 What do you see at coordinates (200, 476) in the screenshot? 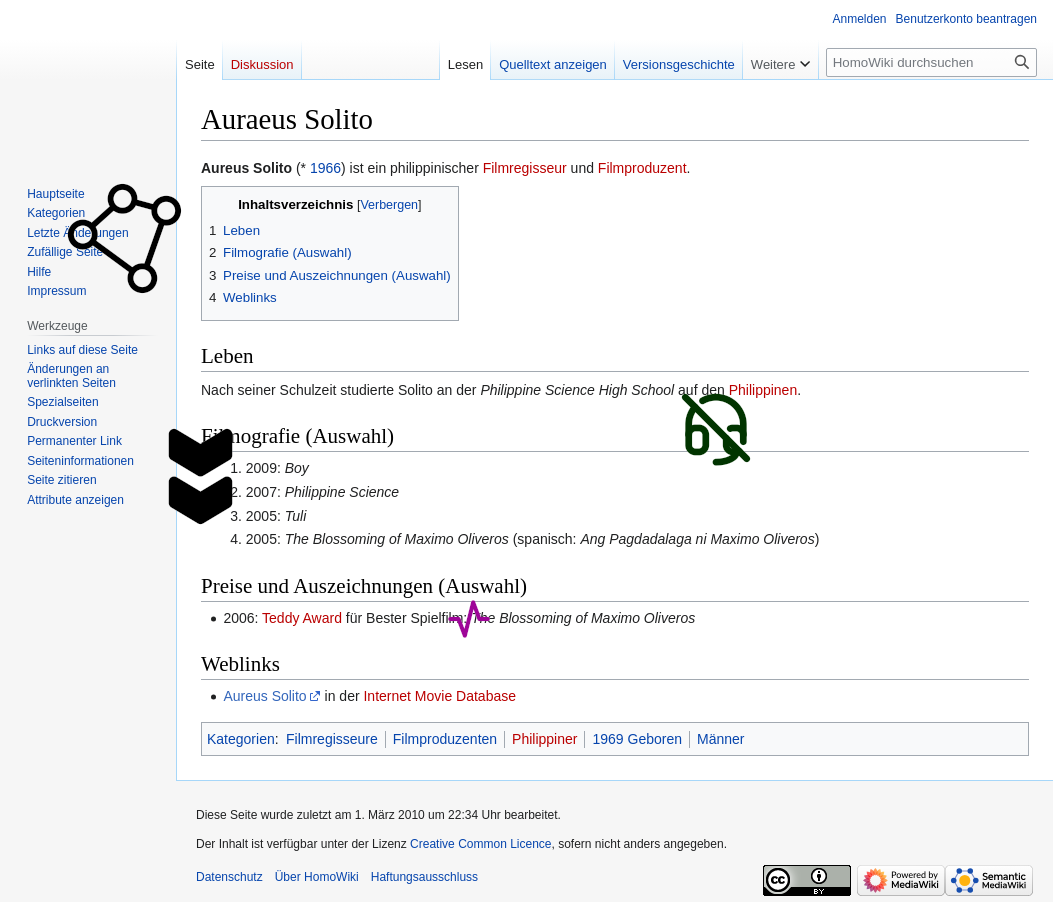
I see `view your earned badges or achievements` at bounding box center [200, 476].